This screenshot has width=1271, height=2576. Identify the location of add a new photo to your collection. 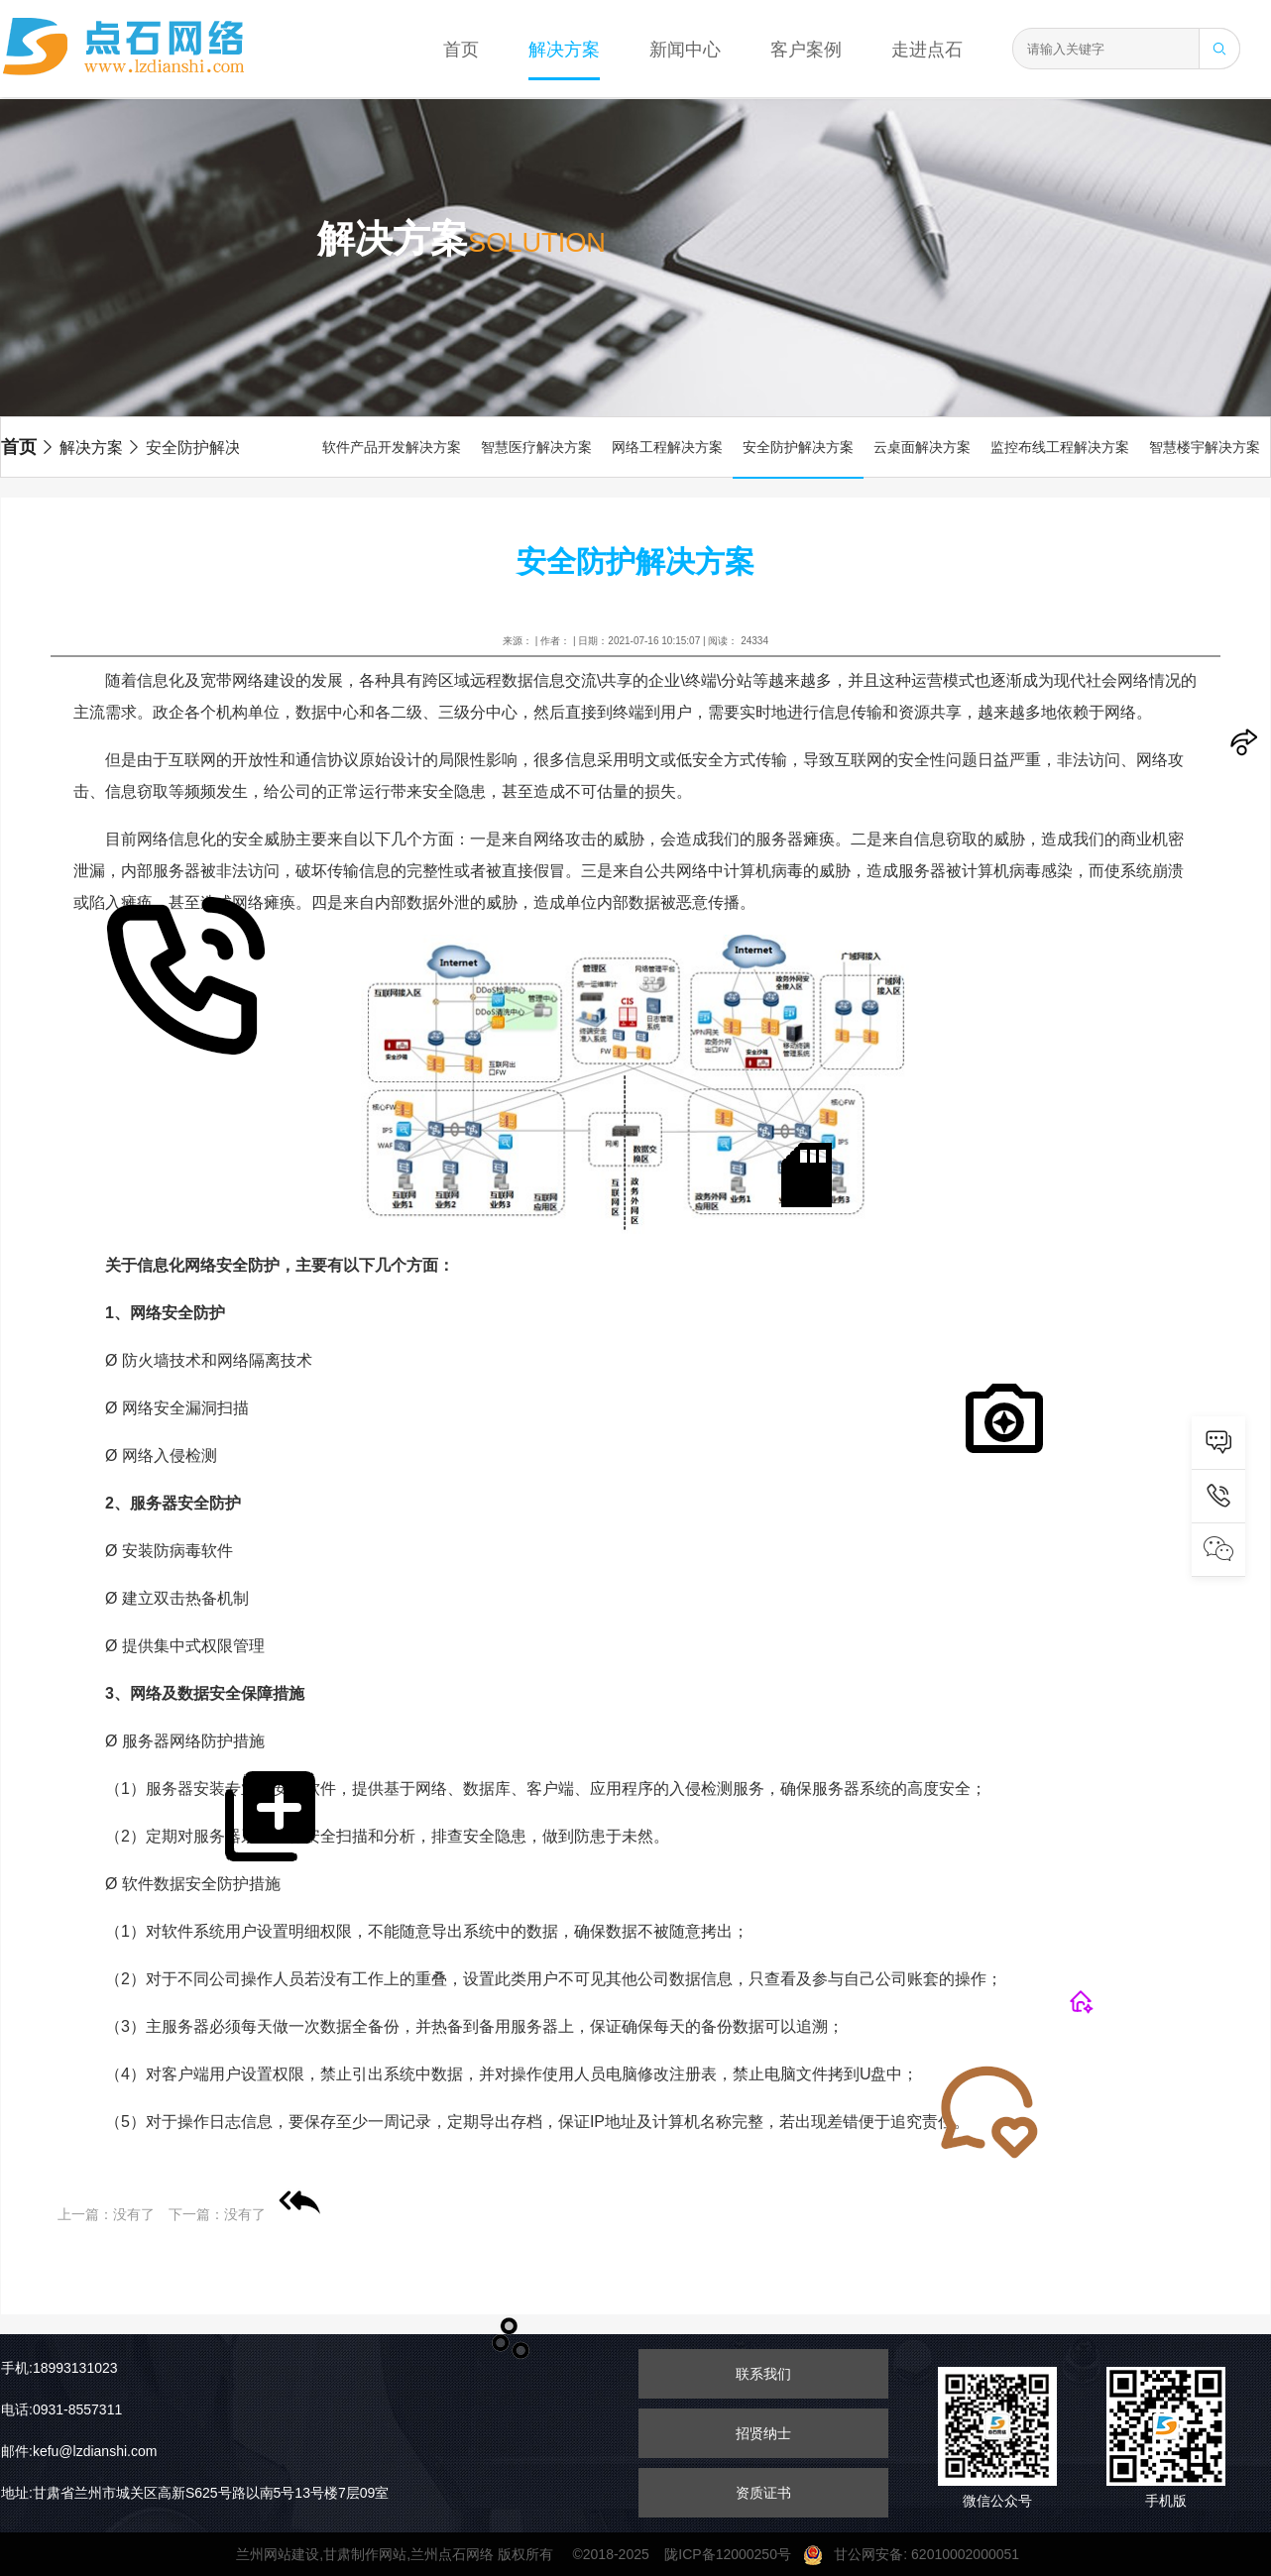
(270, 1816).